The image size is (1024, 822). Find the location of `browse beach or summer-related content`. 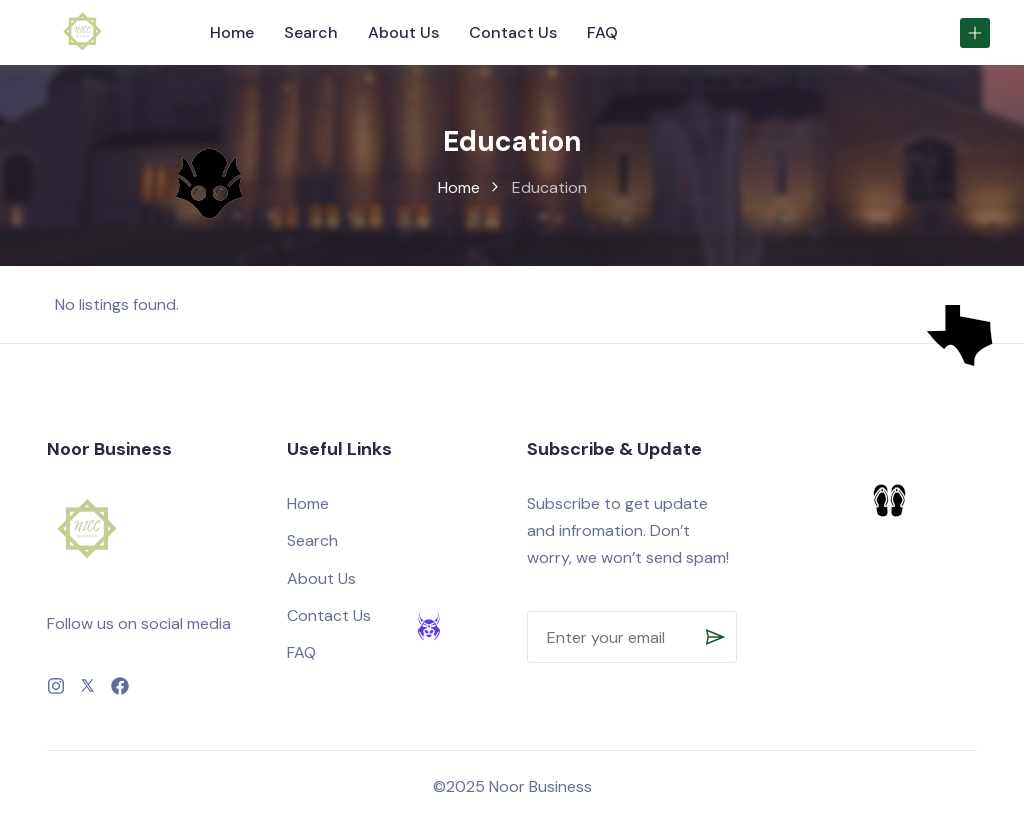

browse beach or summer-related content is located at coordinates (889, 500).